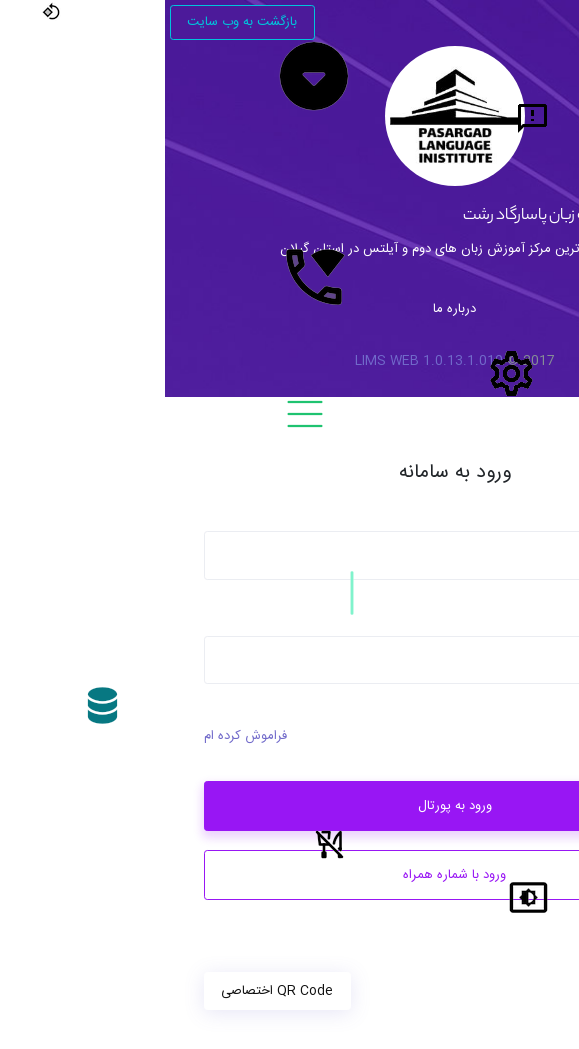 The image size is (579, 1049). What do you see at coordinates (305, 414) in the screenshot?
I see `view items in list format` at bounding box center [305, 414].